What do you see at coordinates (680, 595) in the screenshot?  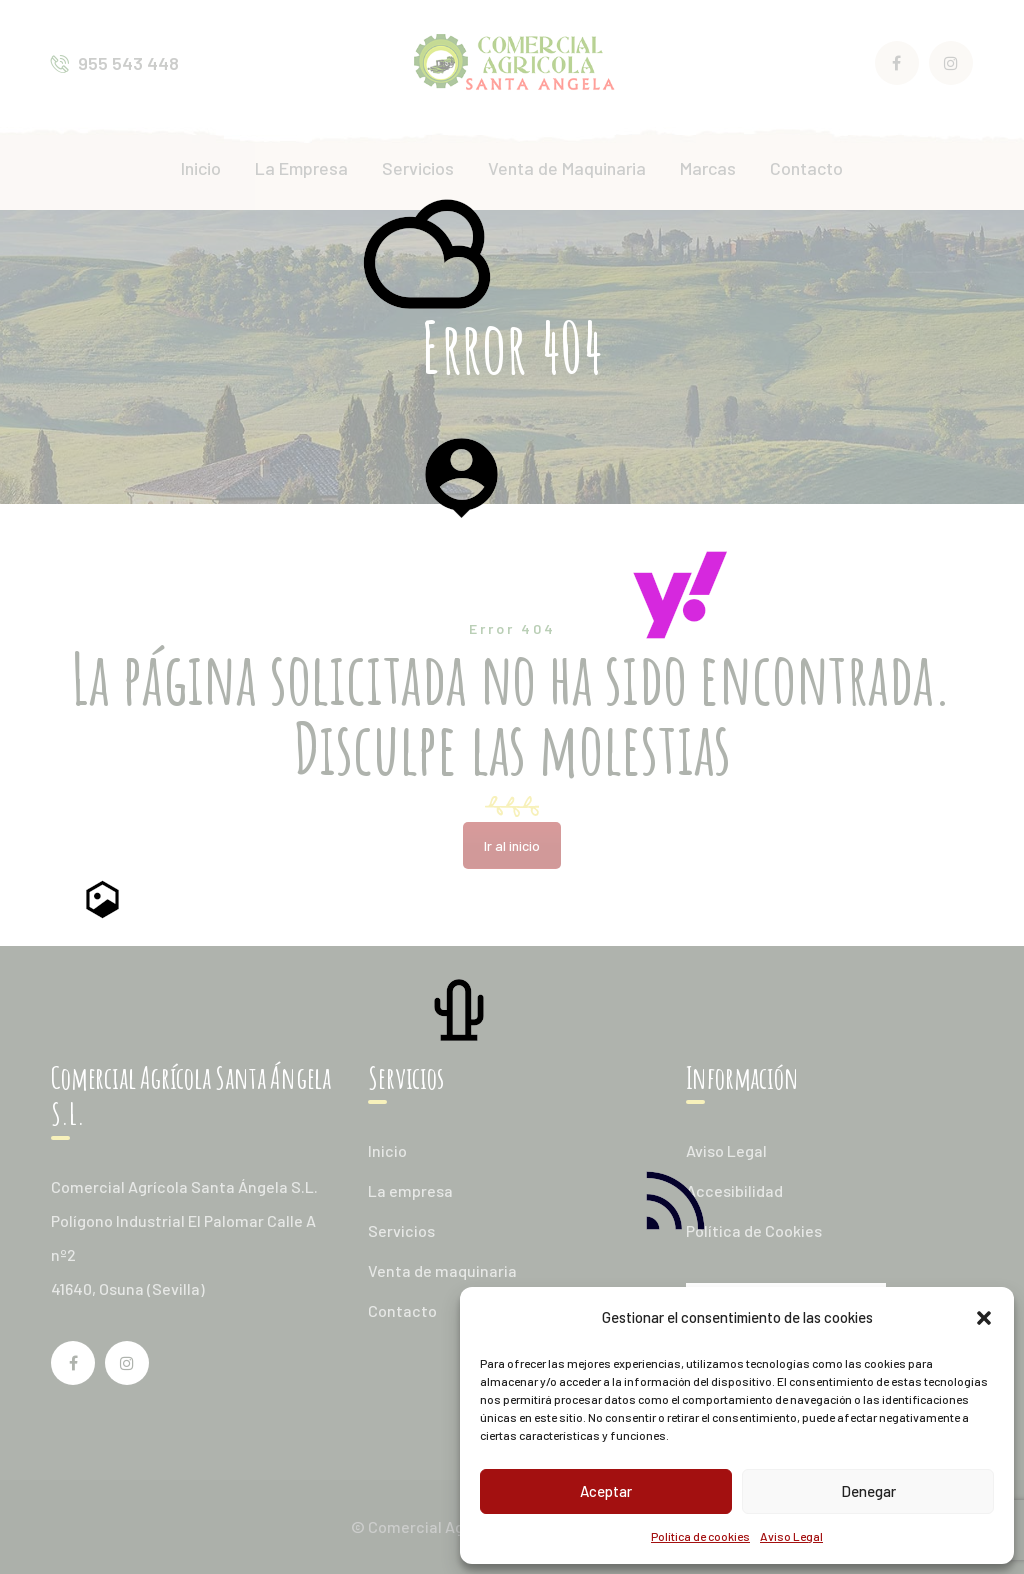 I see `open yahoo app or website` at bounding box center [680, 595].